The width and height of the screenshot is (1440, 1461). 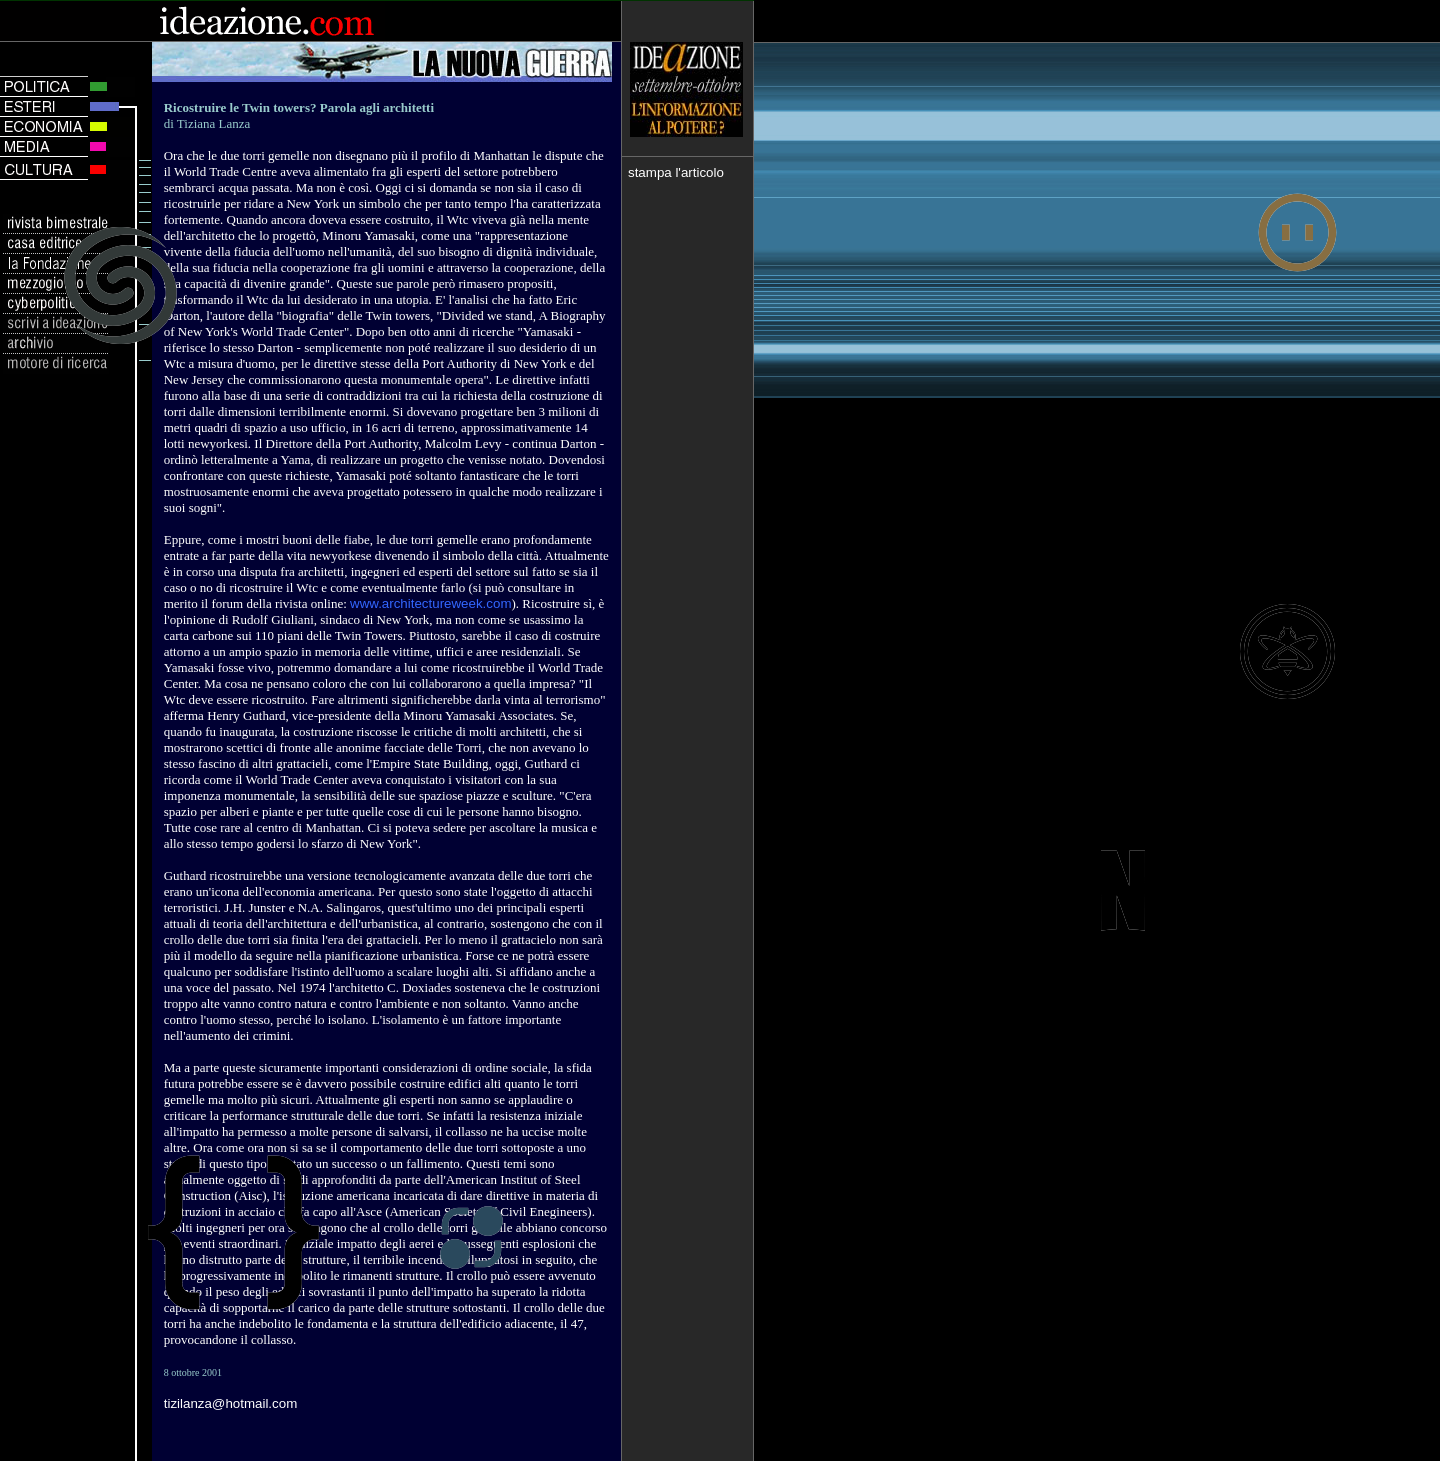 I want to click on HiveMQ brand logo, so click(x=1287, y=651).